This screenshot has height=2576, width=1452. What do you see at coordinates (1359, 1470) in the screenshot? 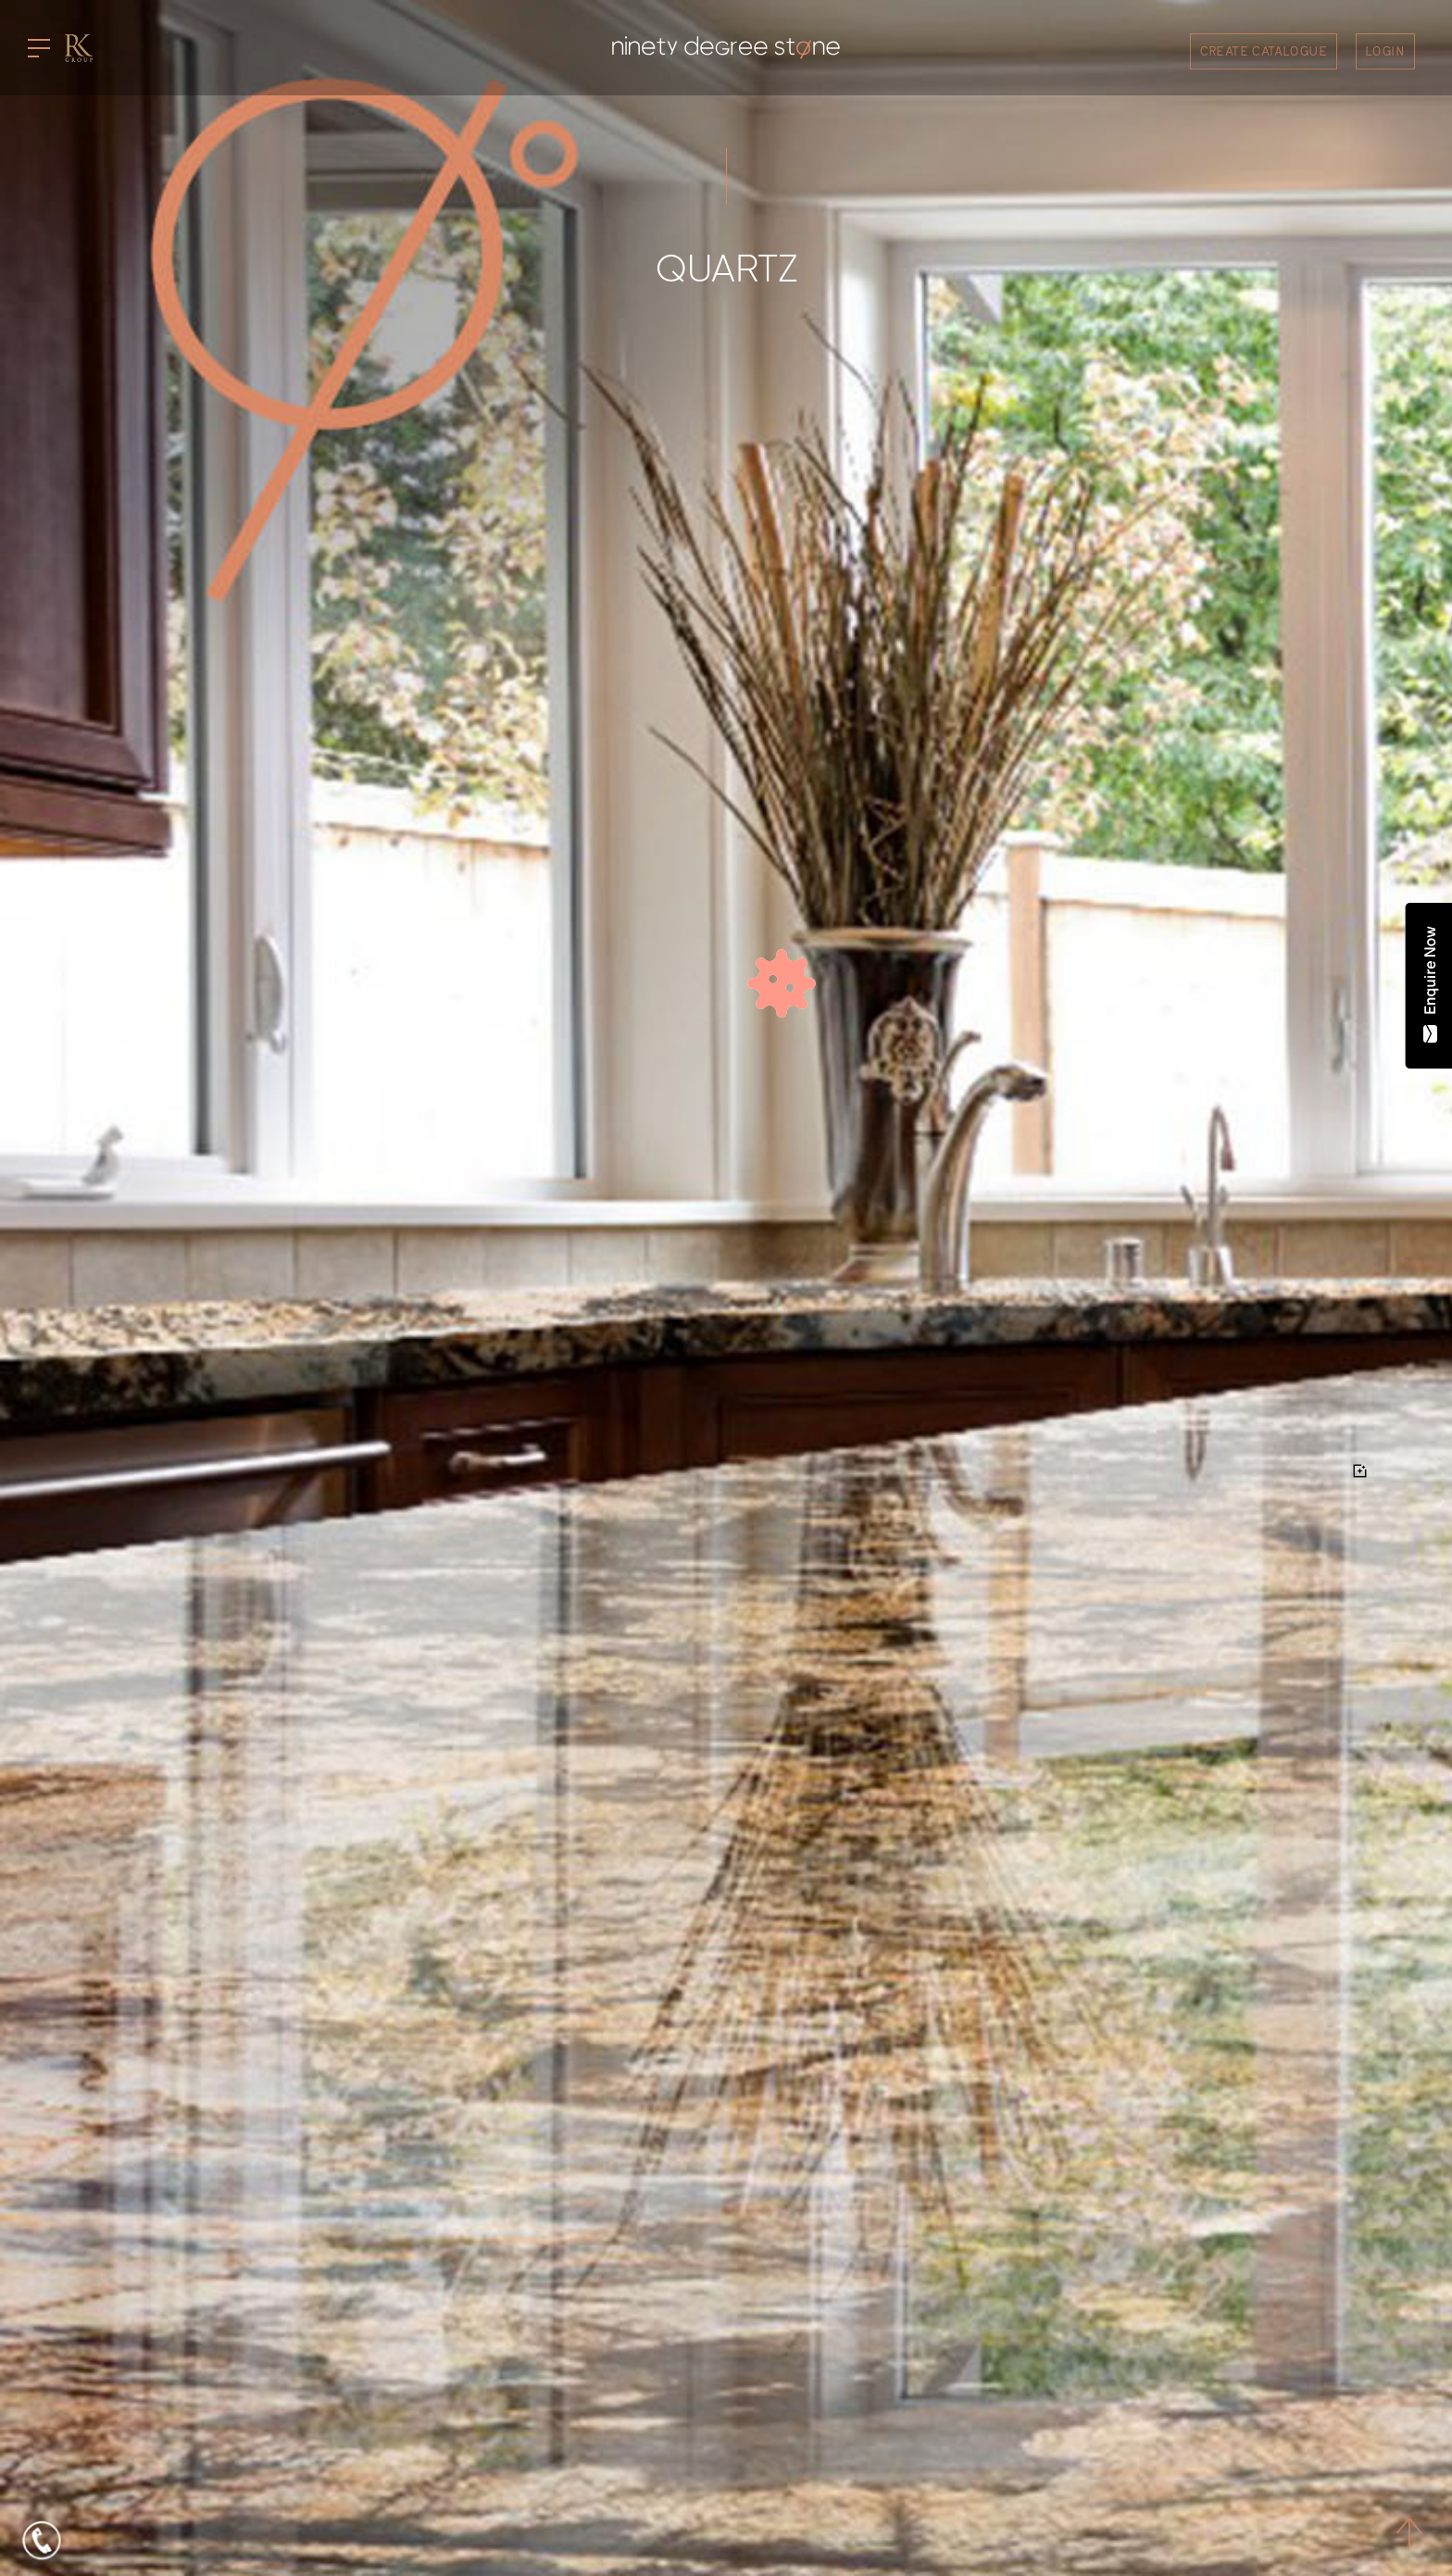
I see `apply filters or effects to a photo` at bounding box center [1359, 1470].